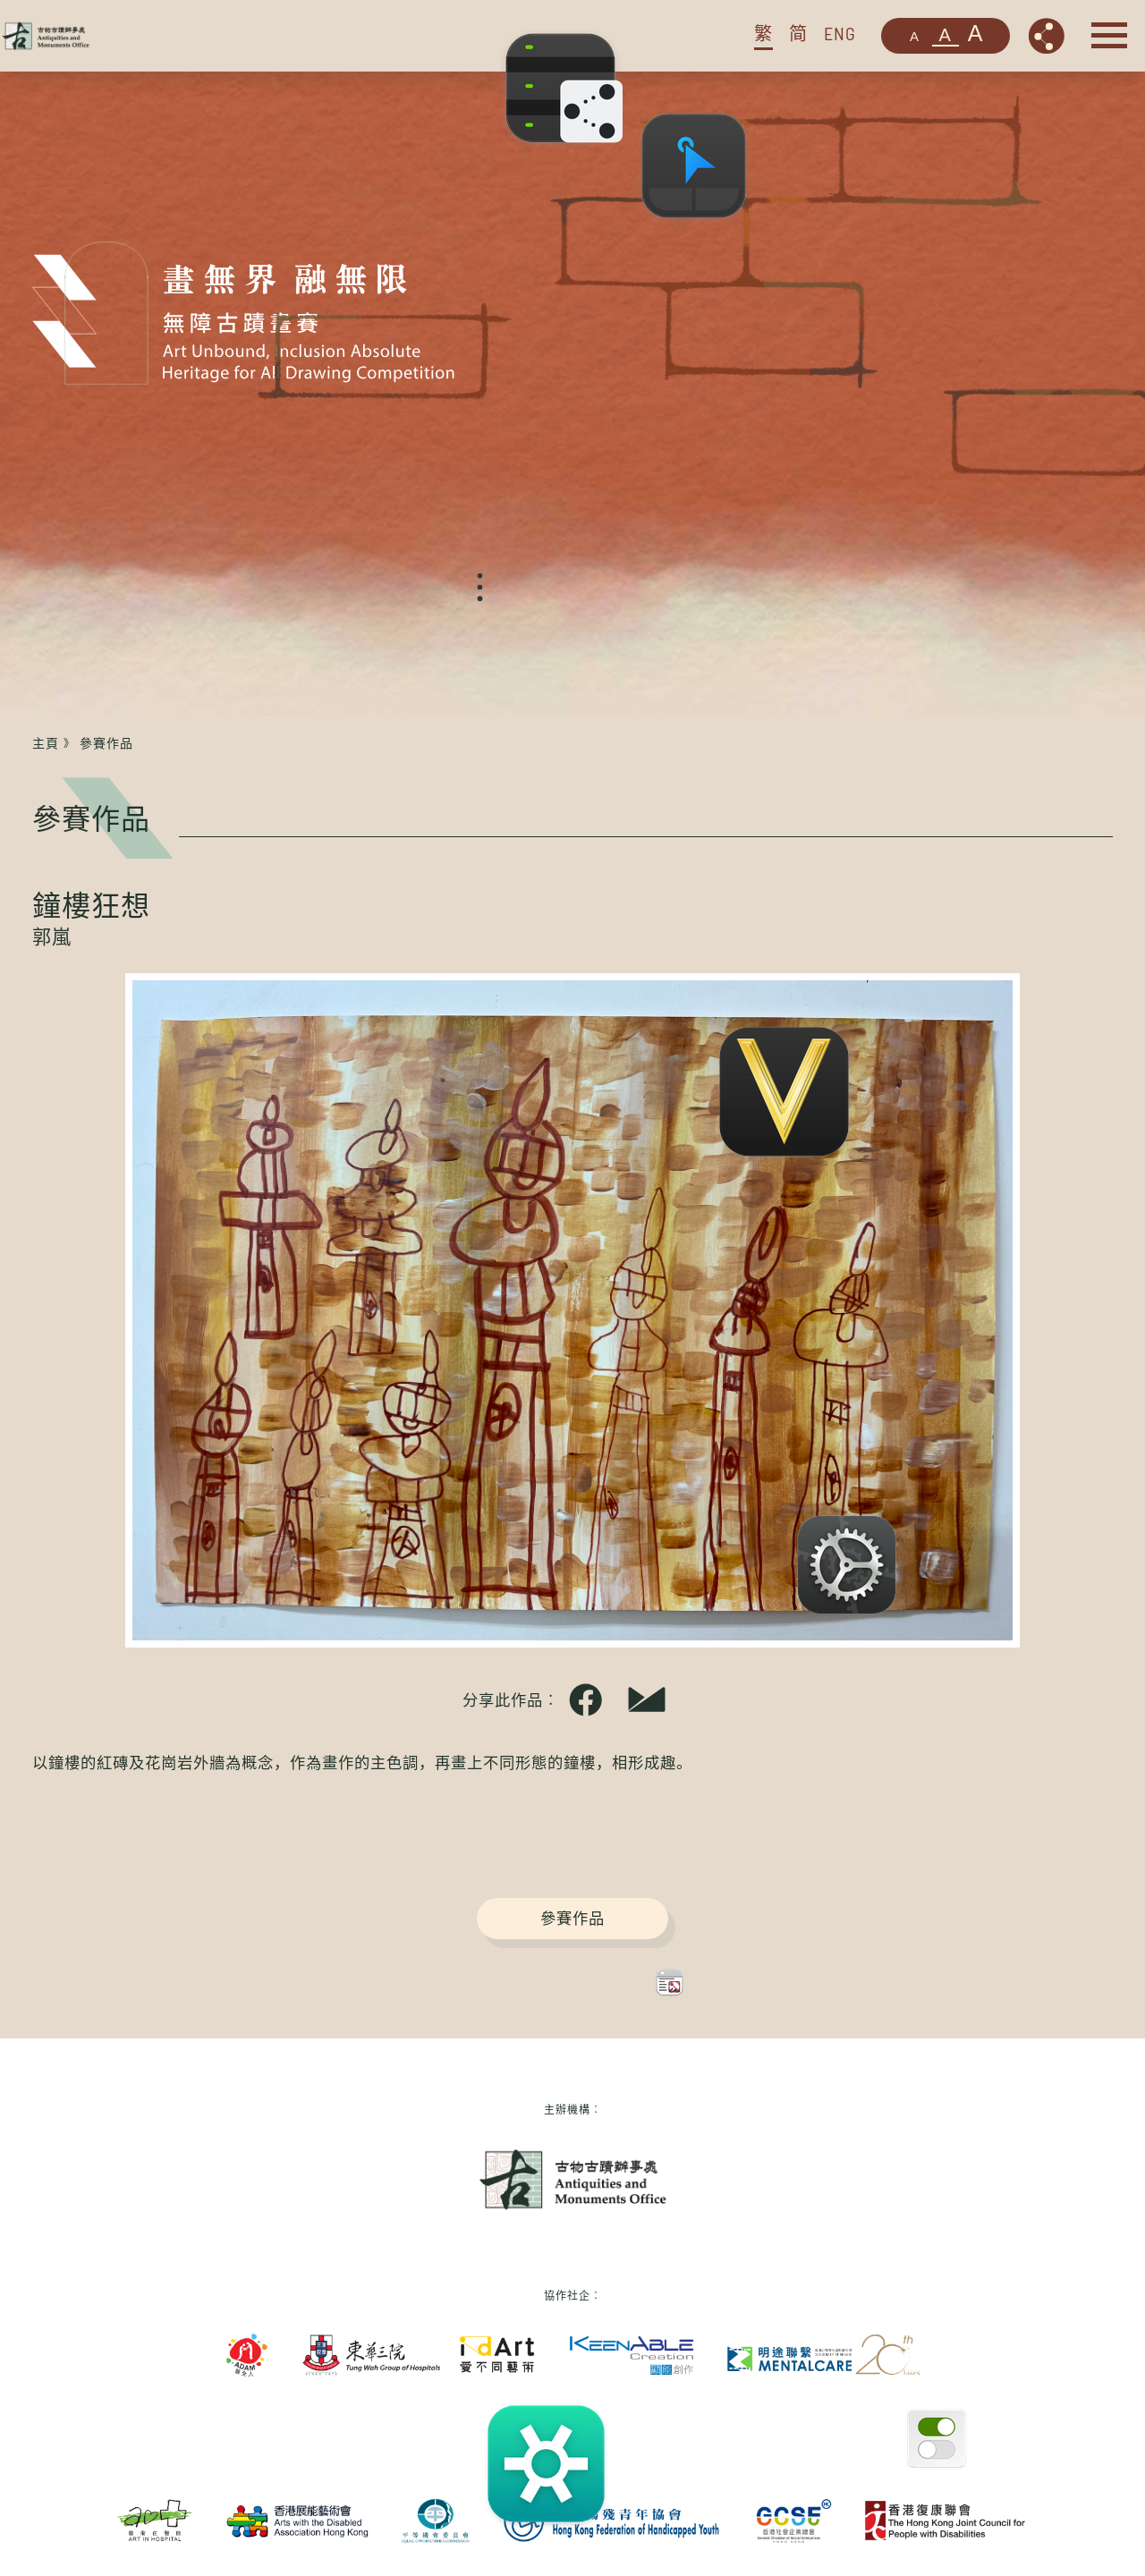 The width and height of the screenshot is (1145, 2576). I want to click on access ad blocker settings in your web browser, so click(669, 1982).